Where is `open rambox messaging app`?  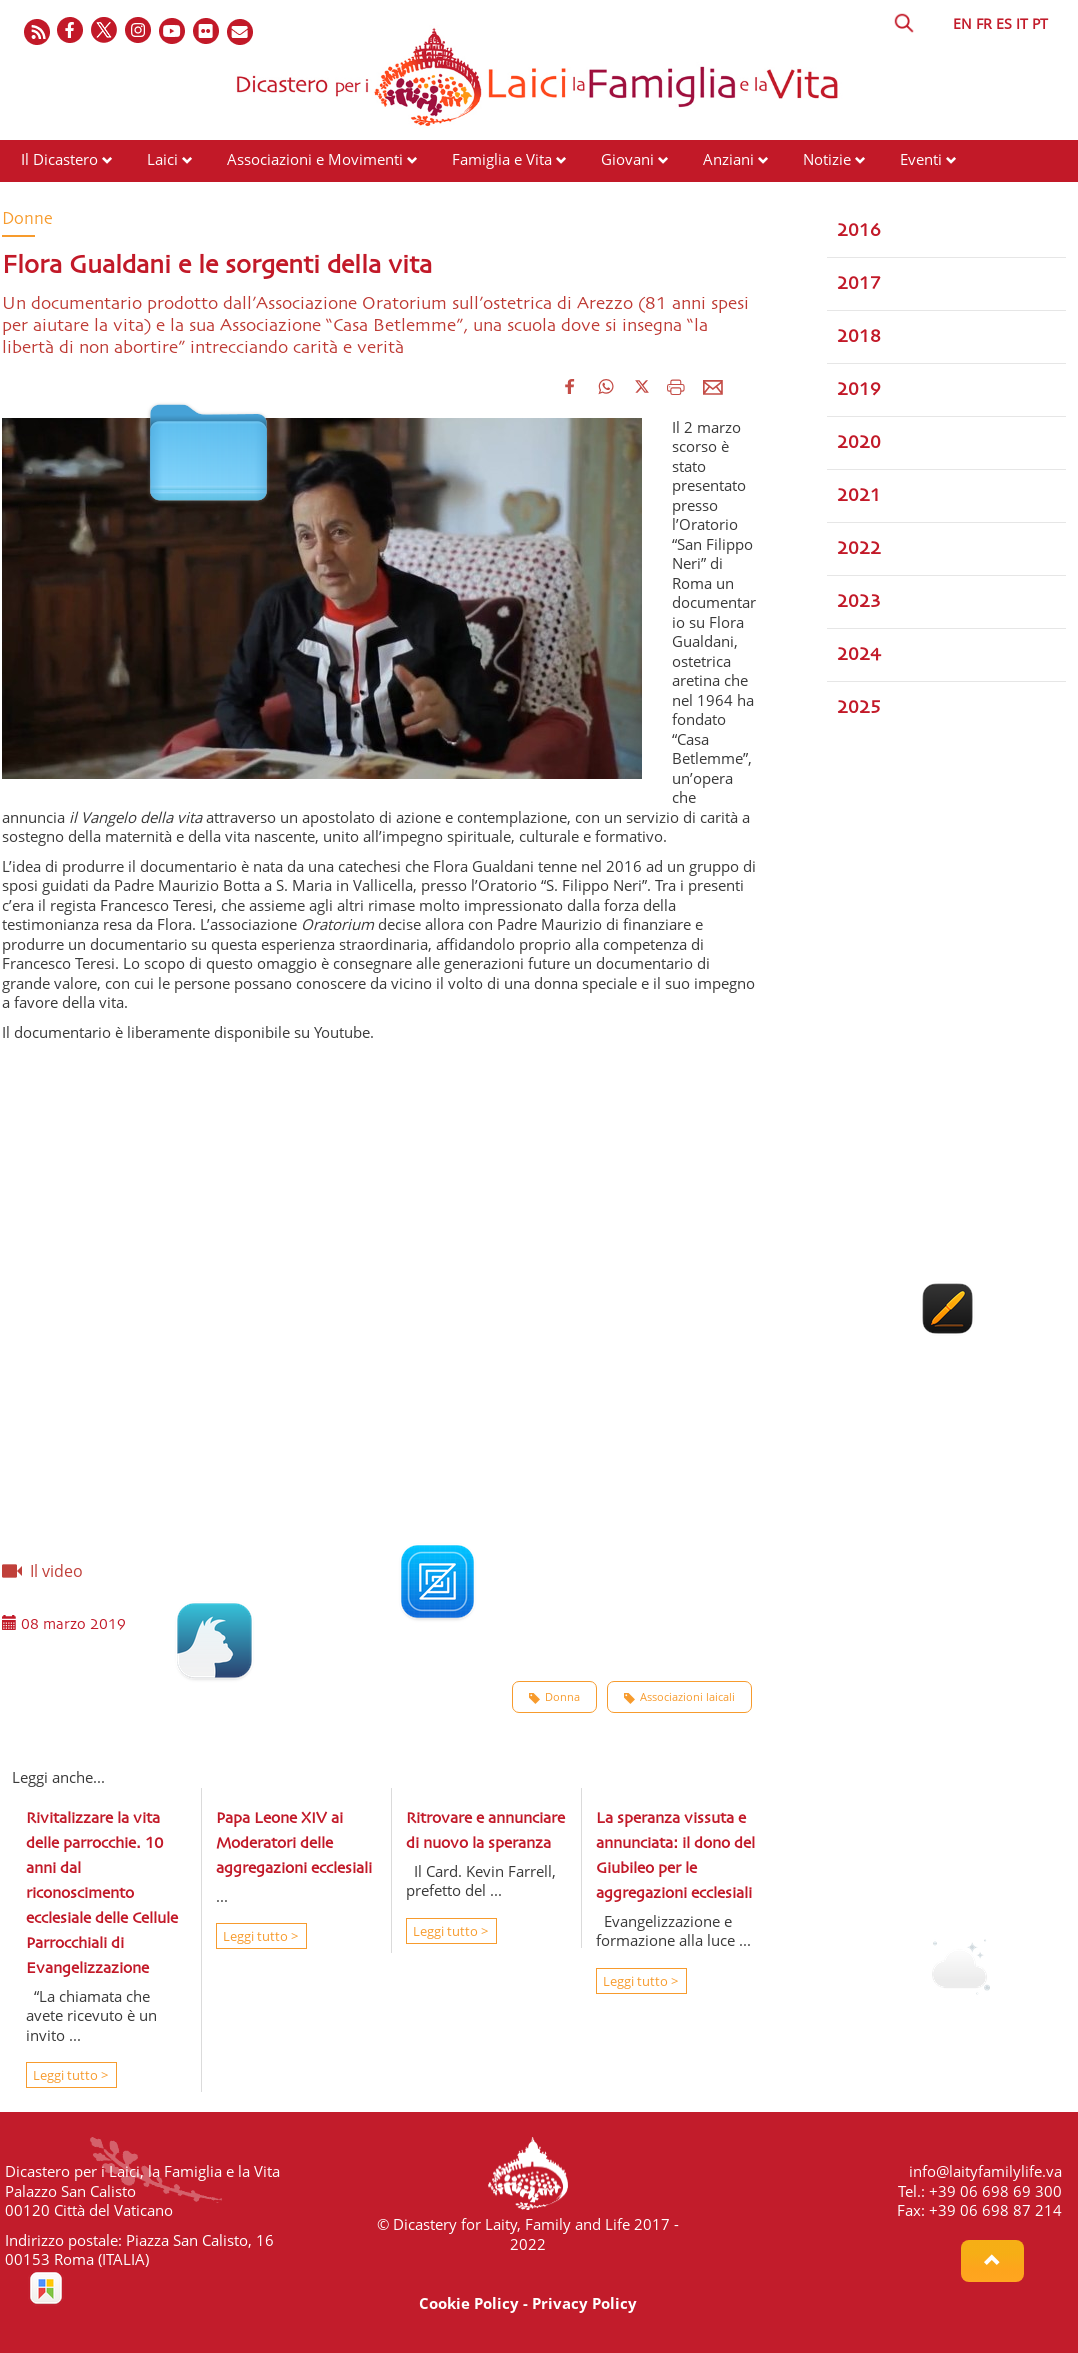 open rambox messaging app is located at coordinates (214, 1640).